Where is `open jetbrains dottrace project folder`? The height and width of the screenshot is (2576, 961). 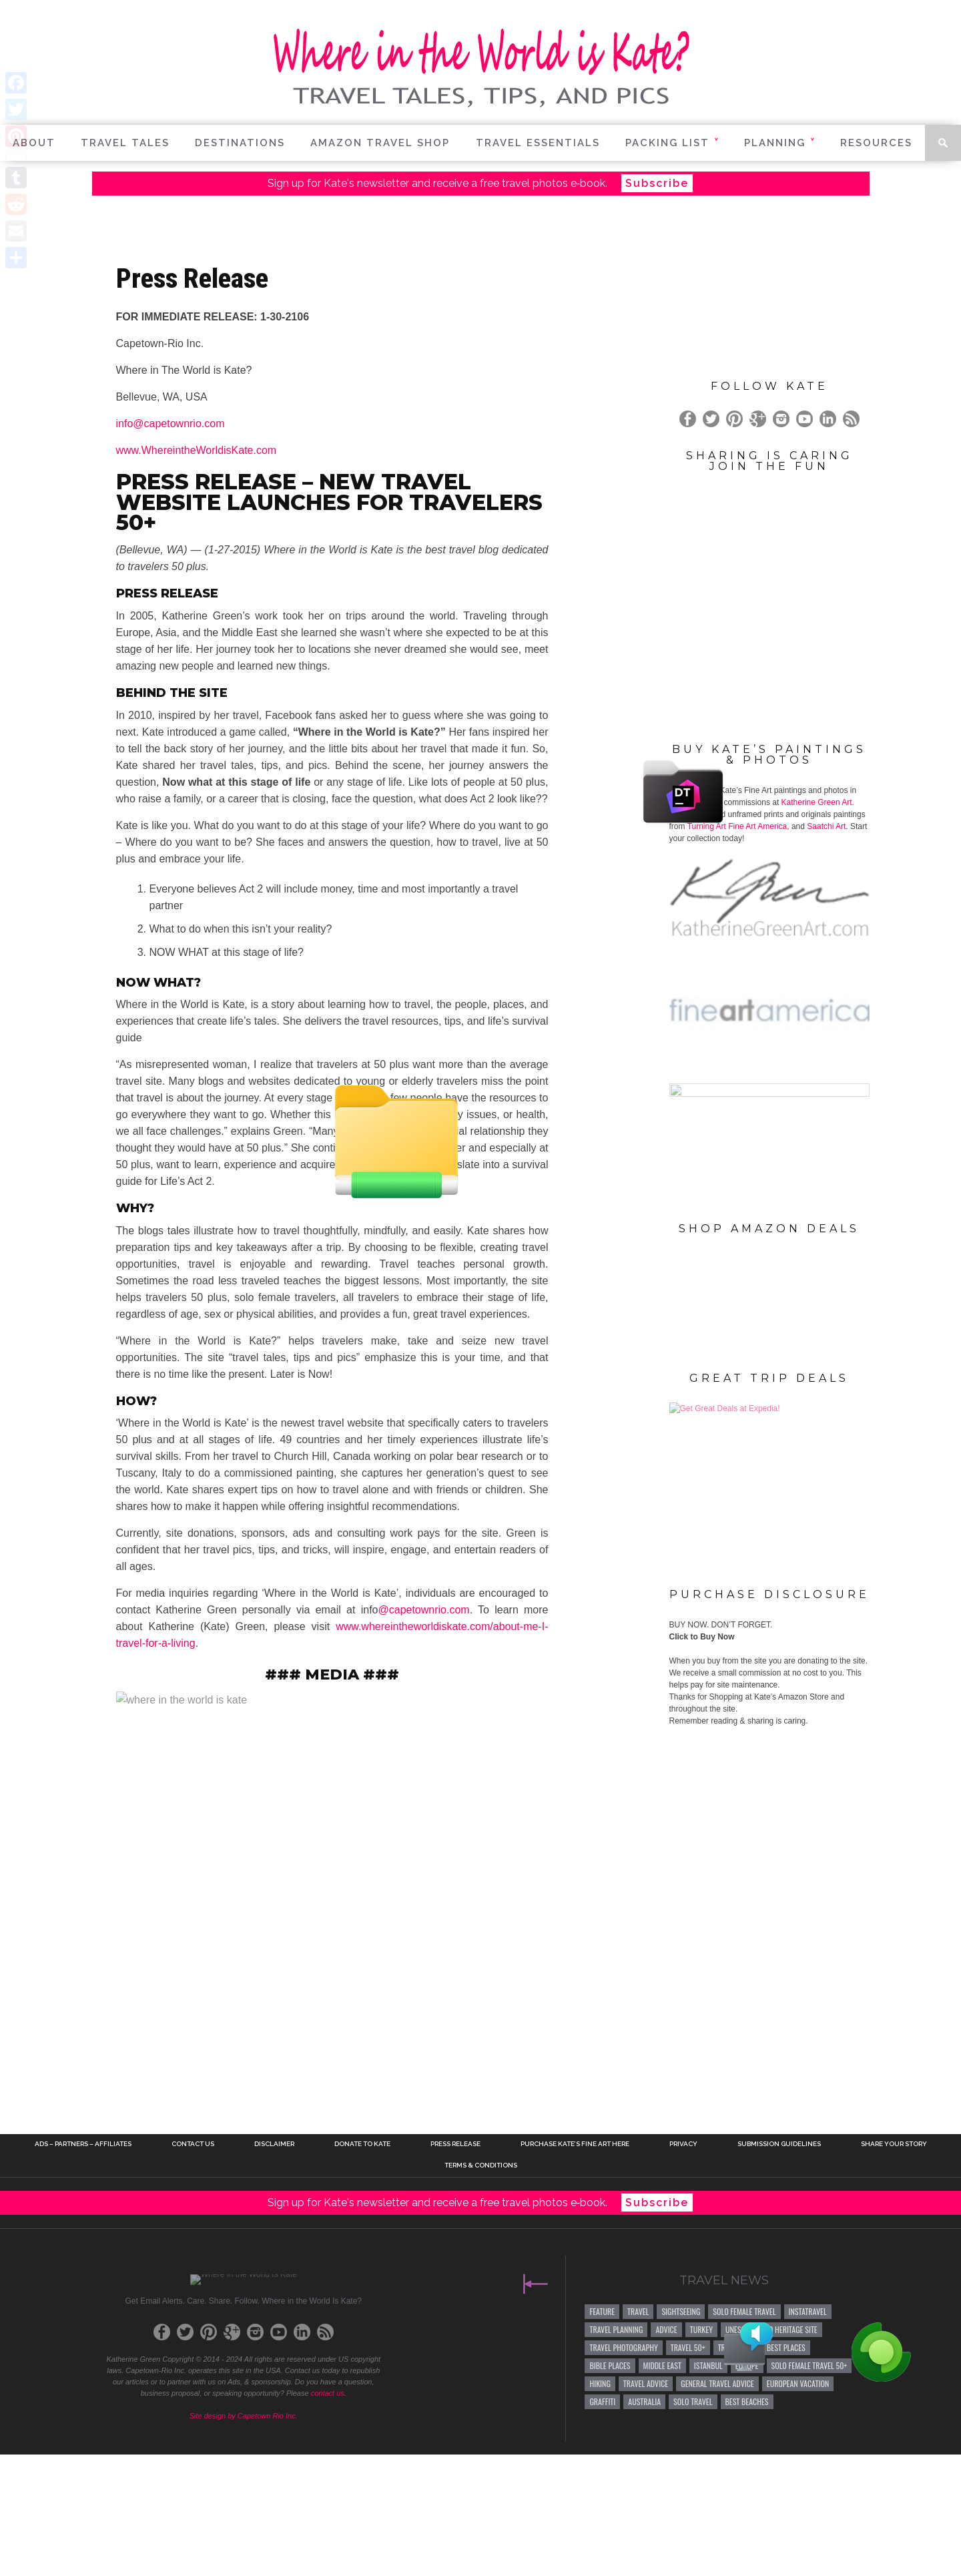
open jetbrains dottrace project folder is located at coordinates (683, 794).